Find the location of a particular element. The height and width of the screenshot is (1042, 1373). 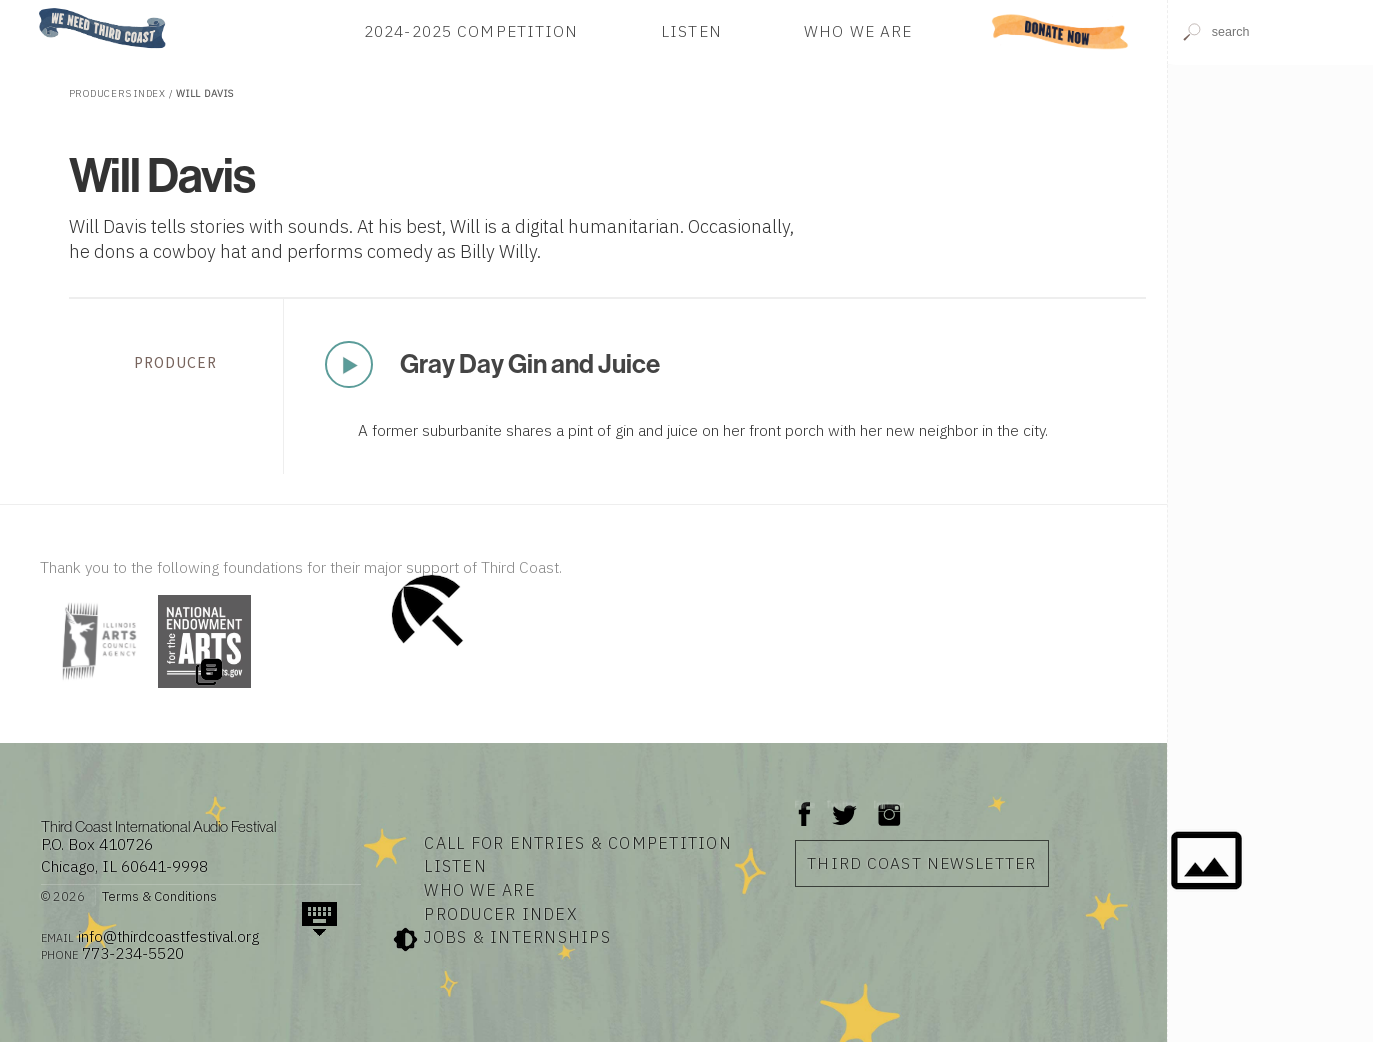

hide the on-screen keyboard is located at coordinates (319, 917).